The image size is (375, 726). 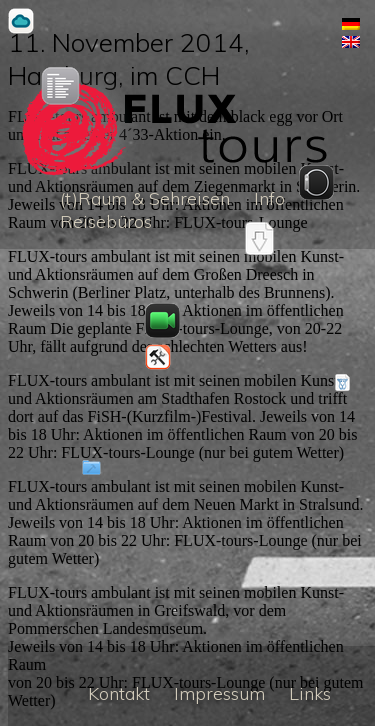 What do you see at coordinates (91, 467) in the screenshot?
I see `open the utilities folder` at bounding box center [91, 467].